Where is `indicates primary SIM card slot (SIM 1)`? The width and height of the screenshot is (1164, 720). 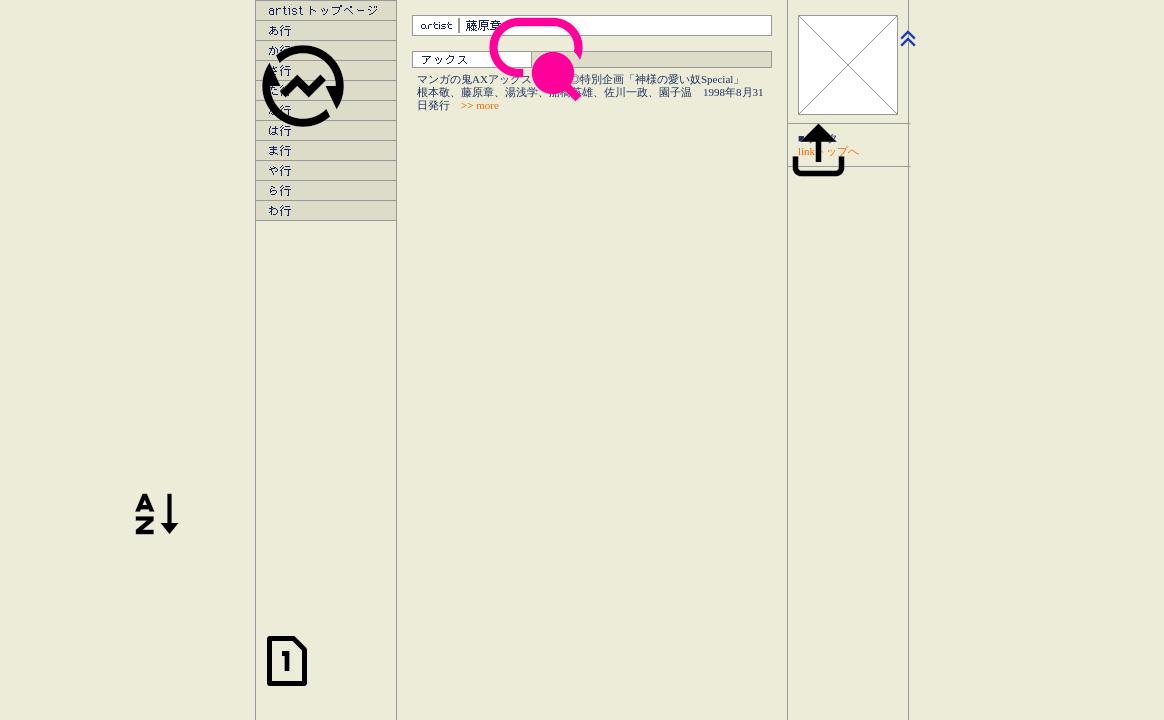
indicates primary SIM card slot (SIM 1) is located at coordinates (287, 661).